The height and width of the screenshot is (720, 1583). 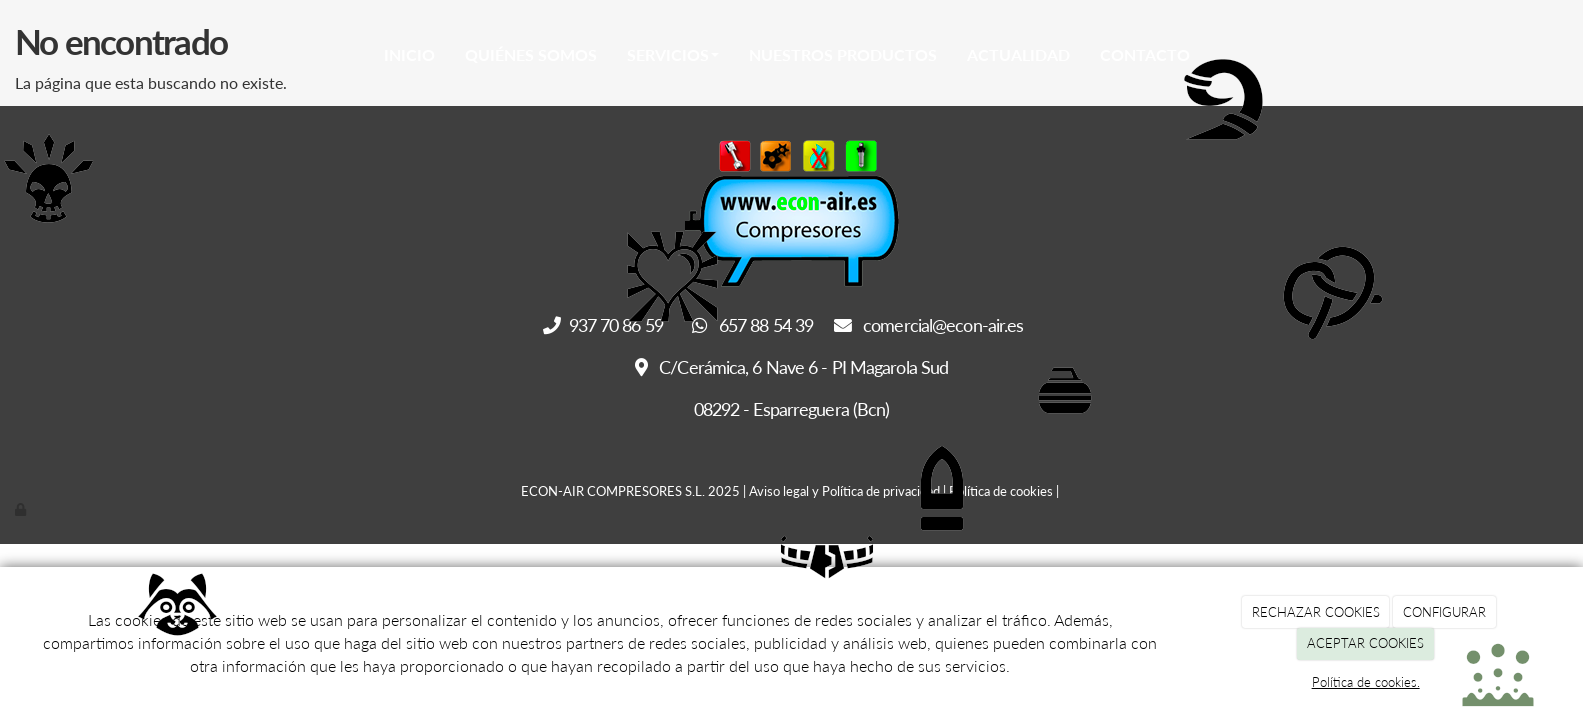 What do you see at coordinates (942, 488) in the screenshot?
I see `select rifle weapon in game inventory` at bounding box center [942, 488].